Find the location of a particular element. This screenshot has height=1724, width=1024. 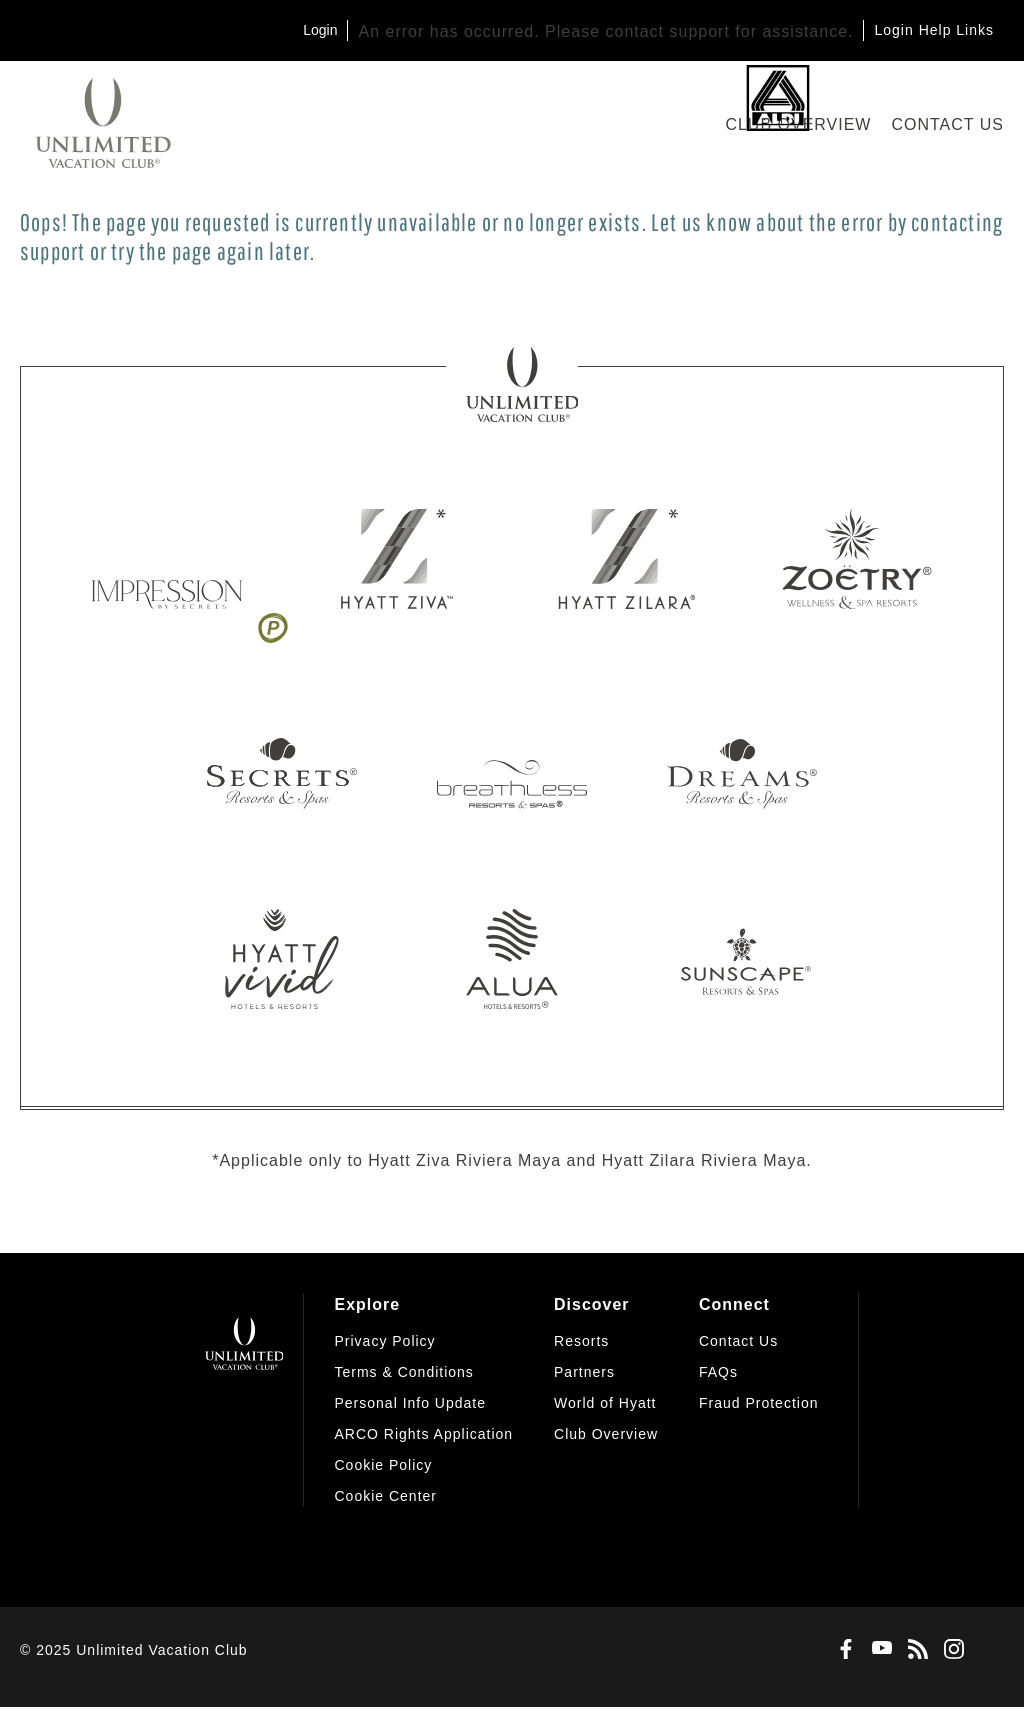

open Paperspace cloud computing platform is located at coordinates (273, 628).